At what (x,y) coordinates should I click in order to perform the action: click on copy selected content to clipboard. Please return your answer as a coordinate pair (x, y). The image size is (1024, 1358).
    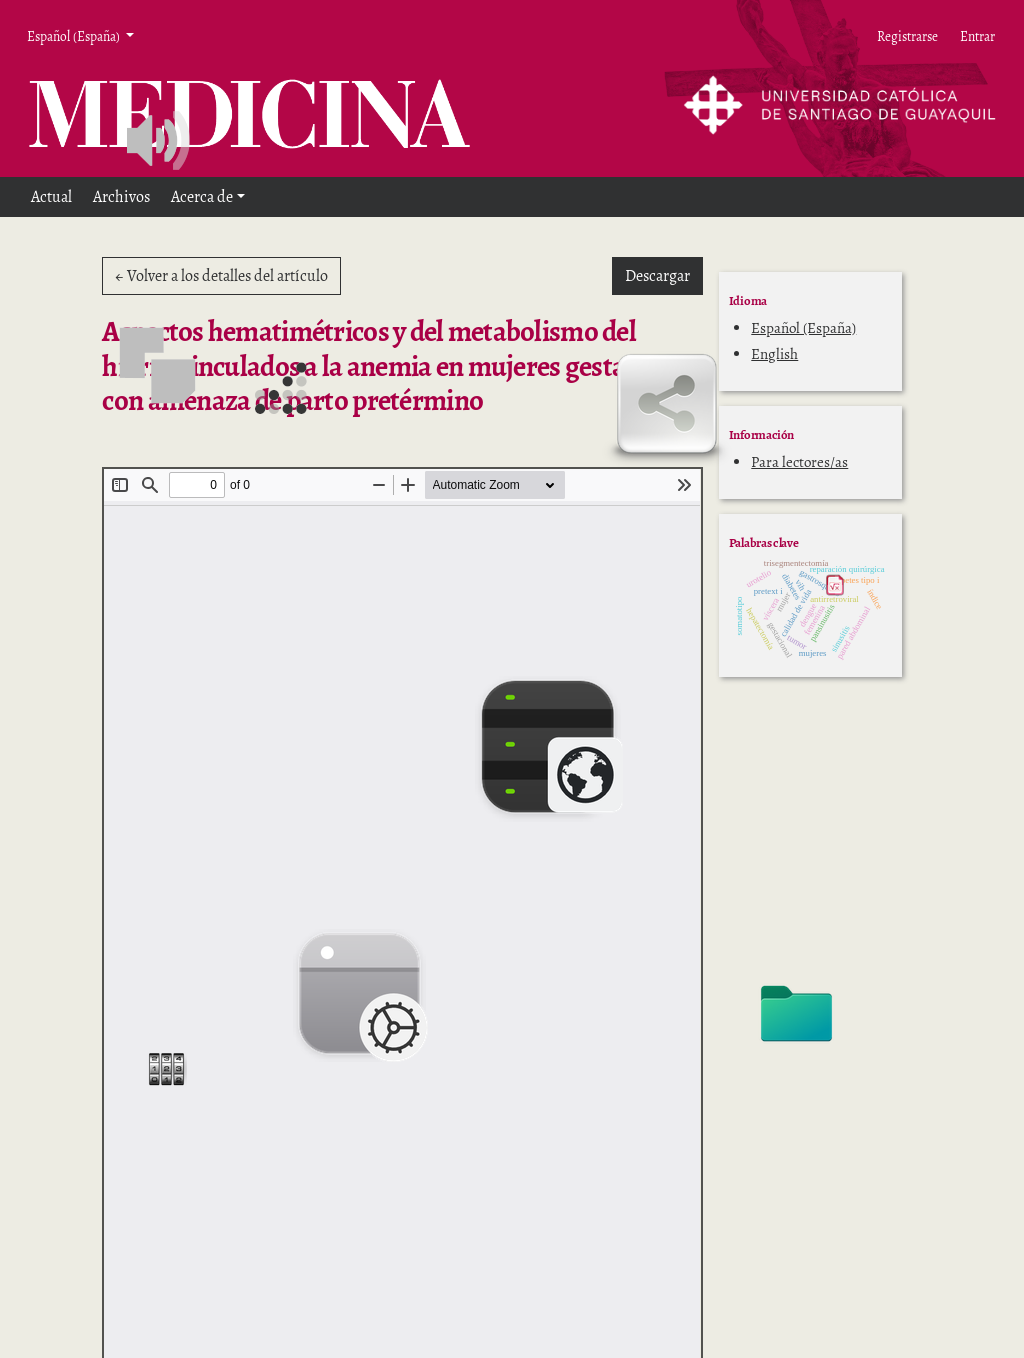
    Looking at the image, I should click on (157, 365).